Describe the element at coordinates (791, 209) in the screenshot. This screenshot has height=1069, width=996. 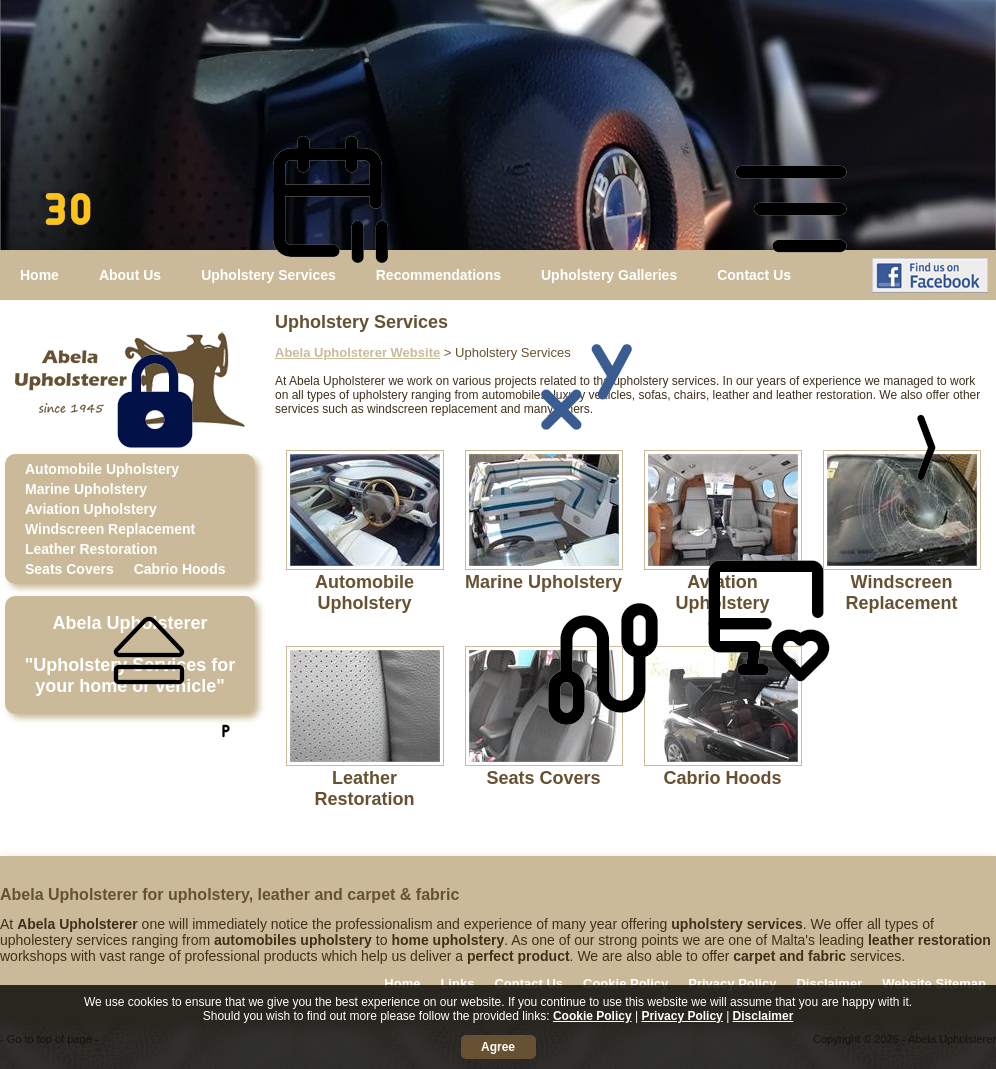
I see `open navigation menu` at that location.